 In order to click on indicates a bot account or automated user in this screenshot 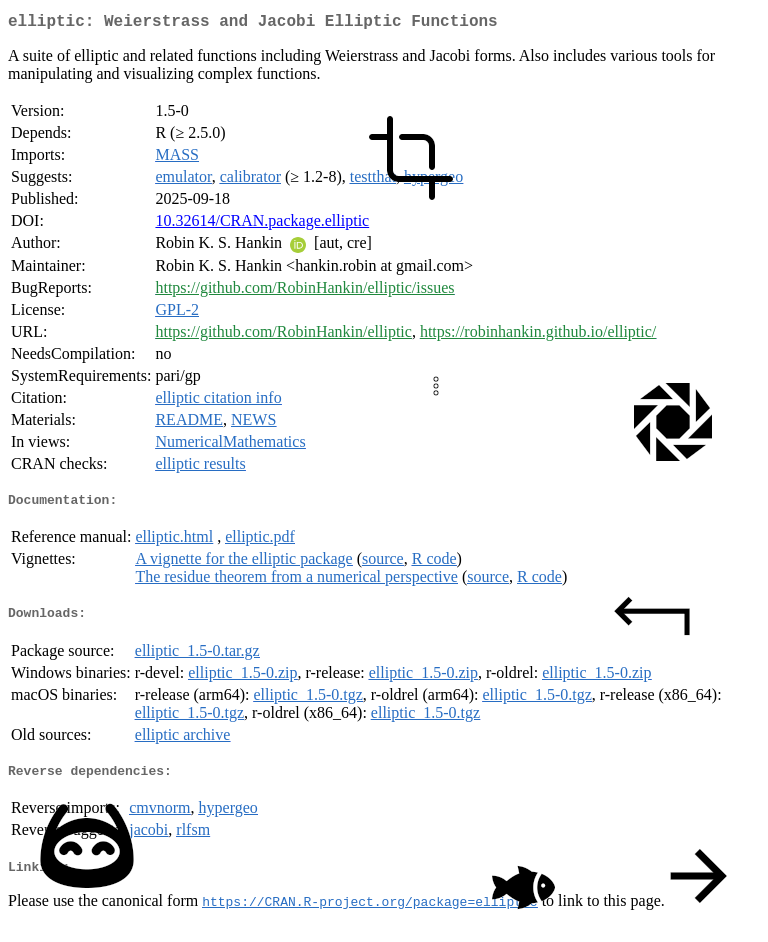, I will do `click(87, 846)`.